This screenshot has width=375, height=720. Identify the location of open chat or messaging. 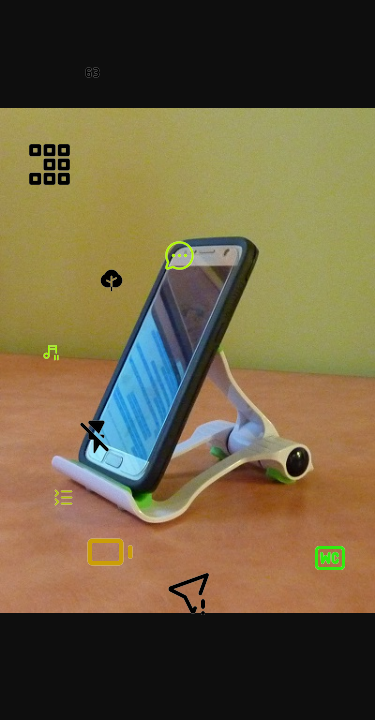
(179, 255).